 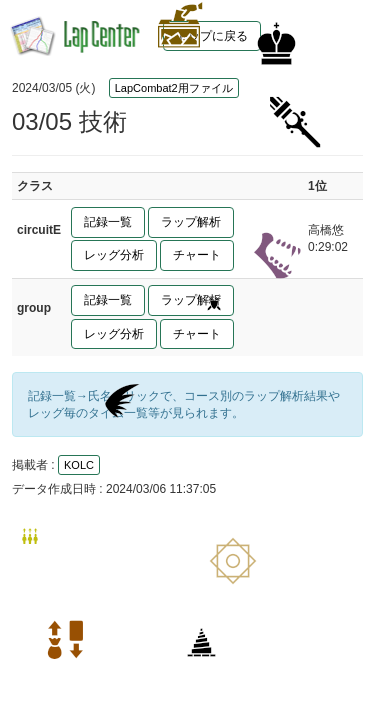 I want to click on jawbone item in a game inventory, so click(x=277, y=255).